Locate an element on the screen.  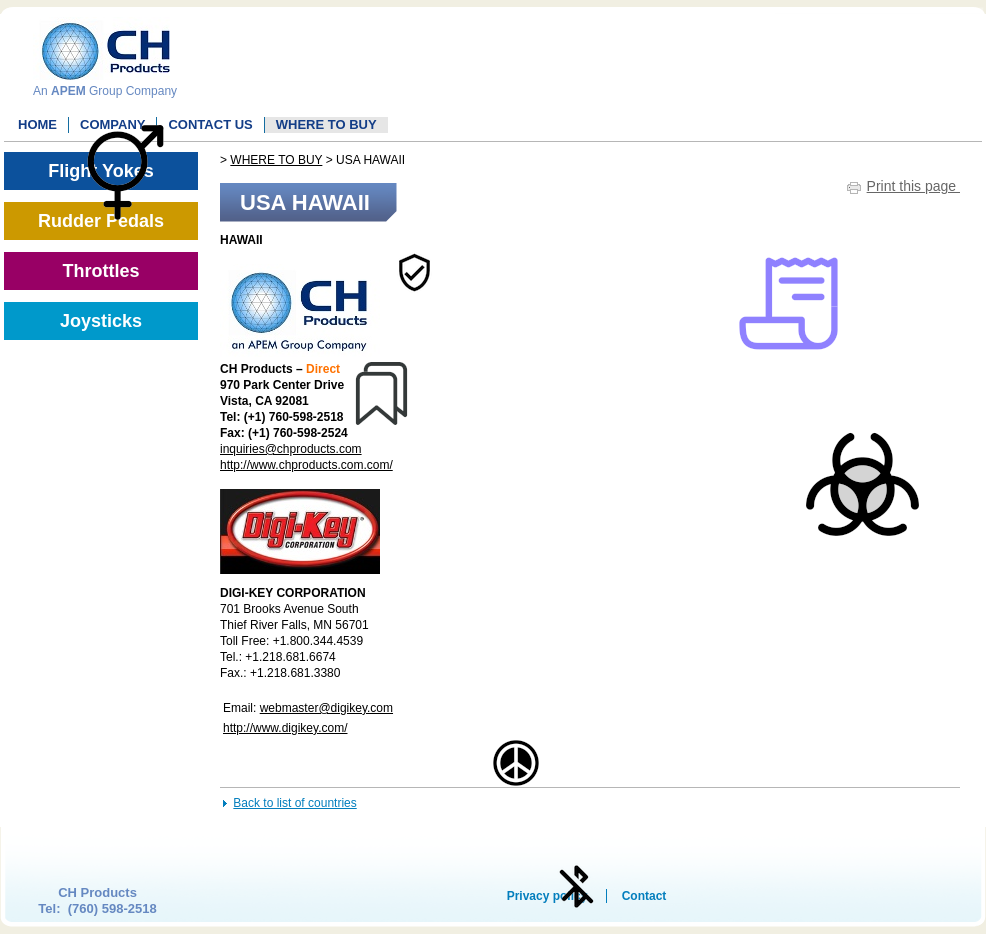
bluetooth is currently disabled is located at coordinates (576, 886).